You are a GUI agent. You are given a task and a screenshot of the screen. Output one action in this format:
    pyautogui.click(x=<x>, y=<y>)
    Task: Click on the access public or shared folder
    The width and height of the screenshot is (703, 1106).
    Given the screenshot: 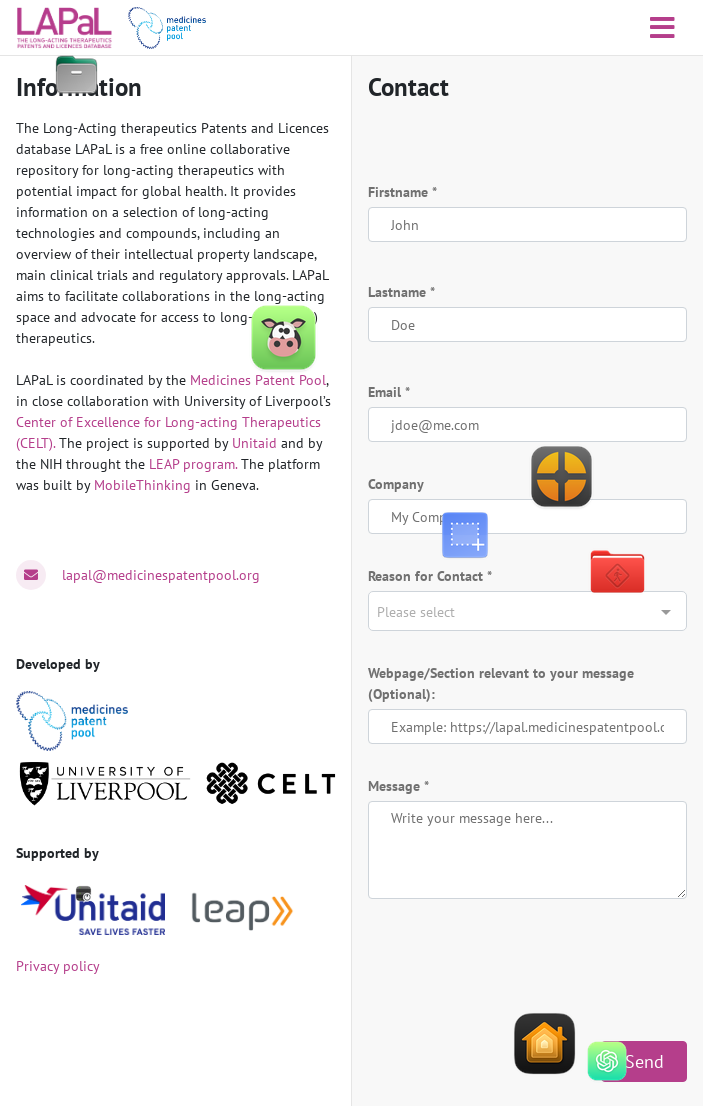 What is the action you would take?
    pyautogui.click(x=617, y=571)
    